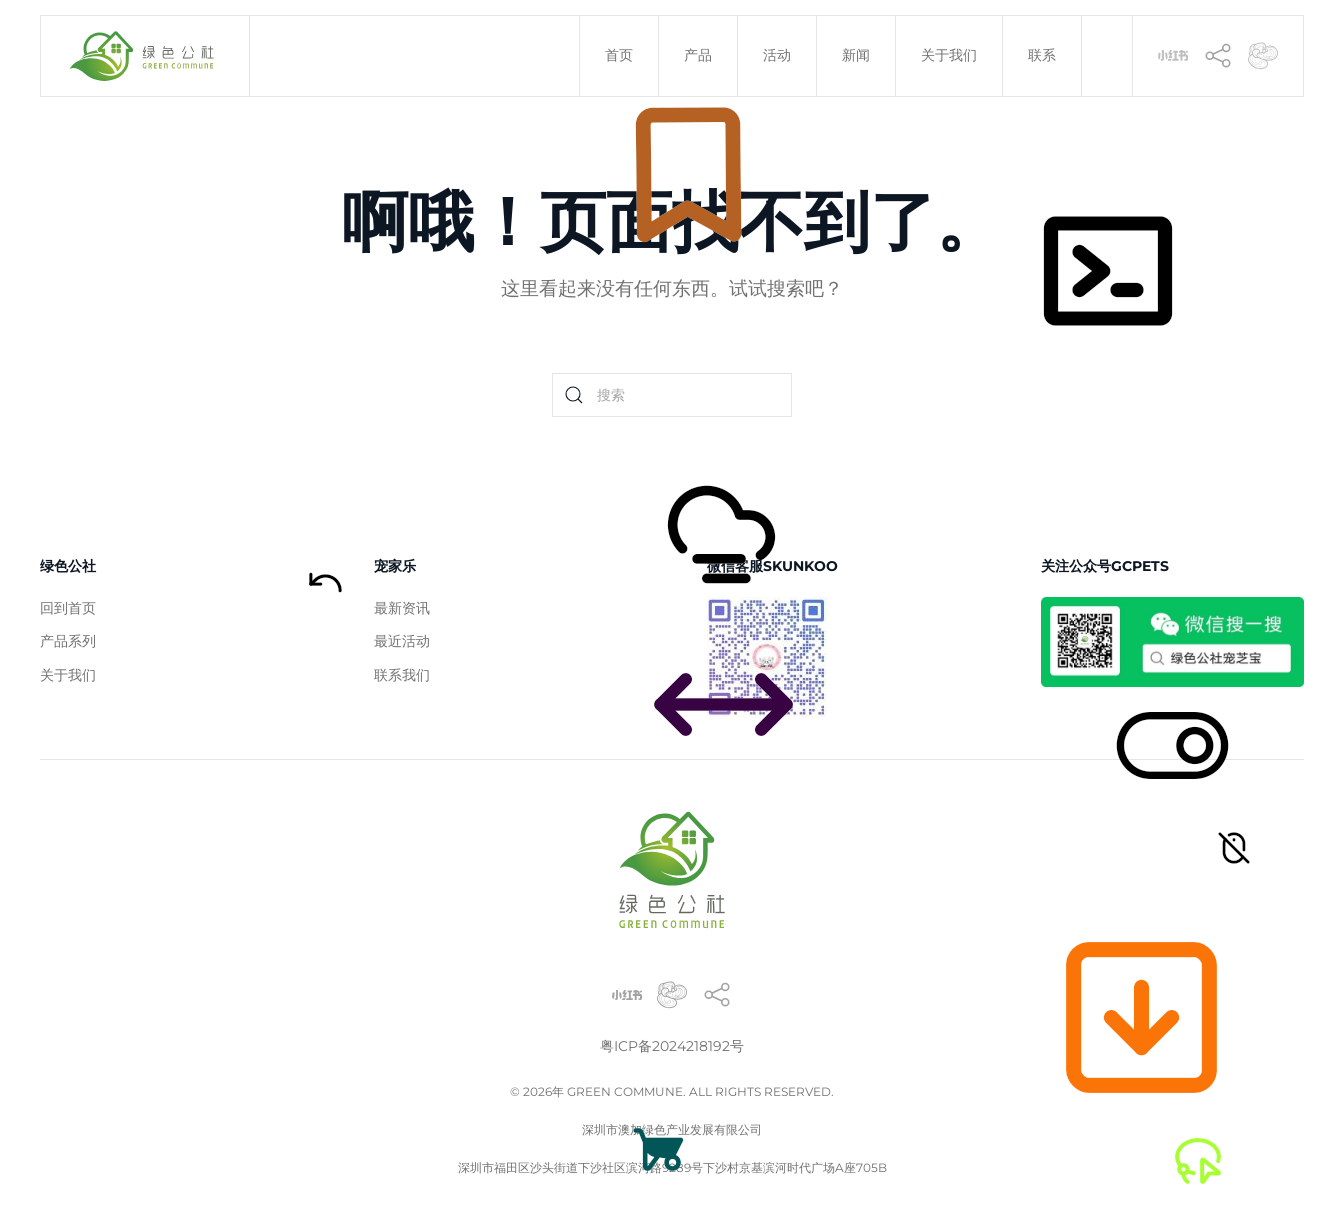 The width and height of the screenshot is (1344, 1217). What do you see at coordinates (1172, 745) in the screenshot?
I see `toggle switch in the on position` at bounding box center [1172, 745].